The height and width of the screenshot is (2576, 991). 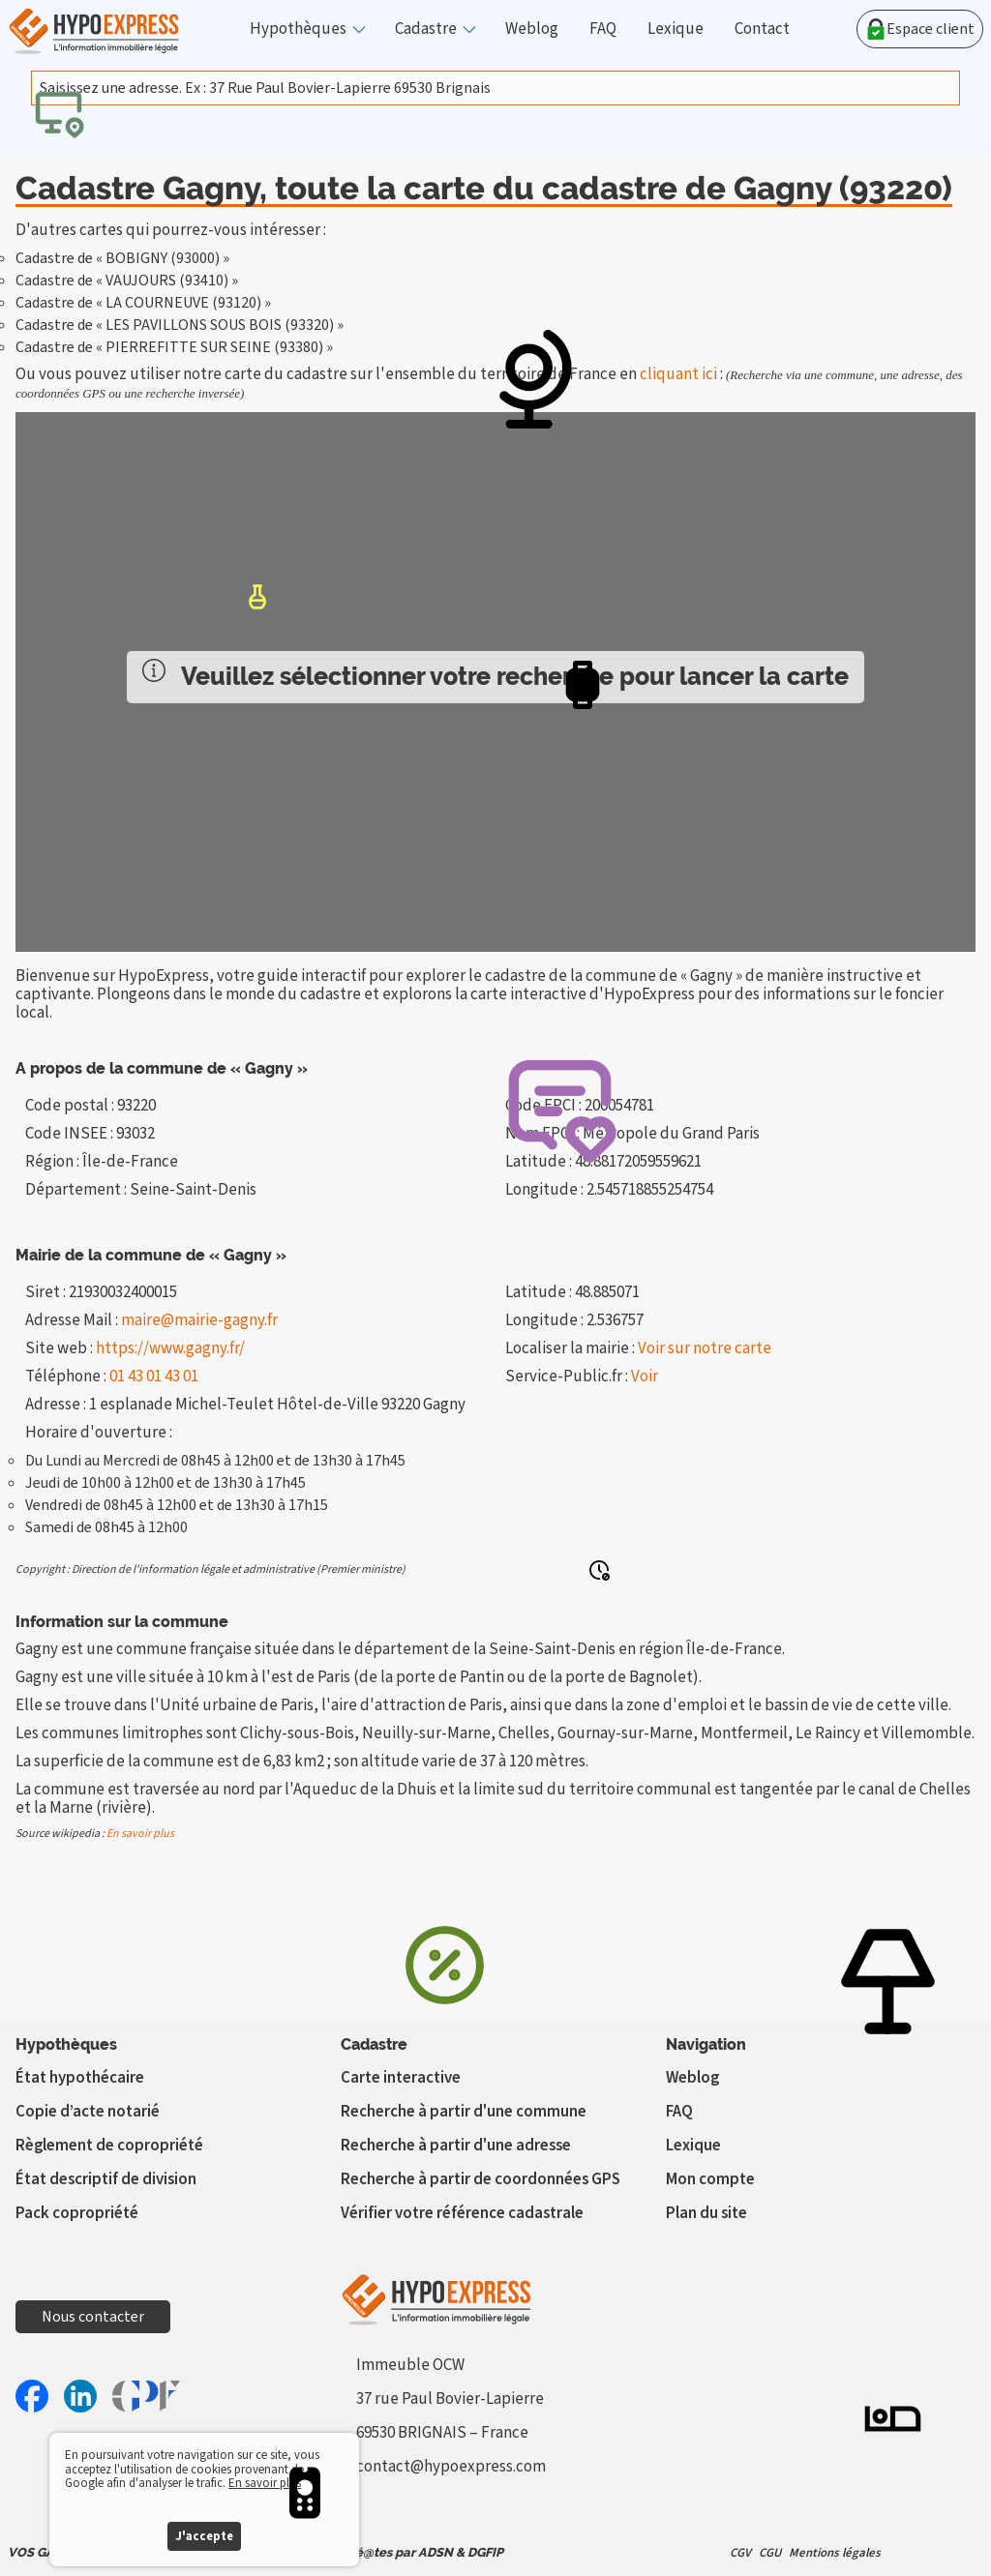 I want to click on toggle lamp or lighting on/off, so click(x=887, y=1981).